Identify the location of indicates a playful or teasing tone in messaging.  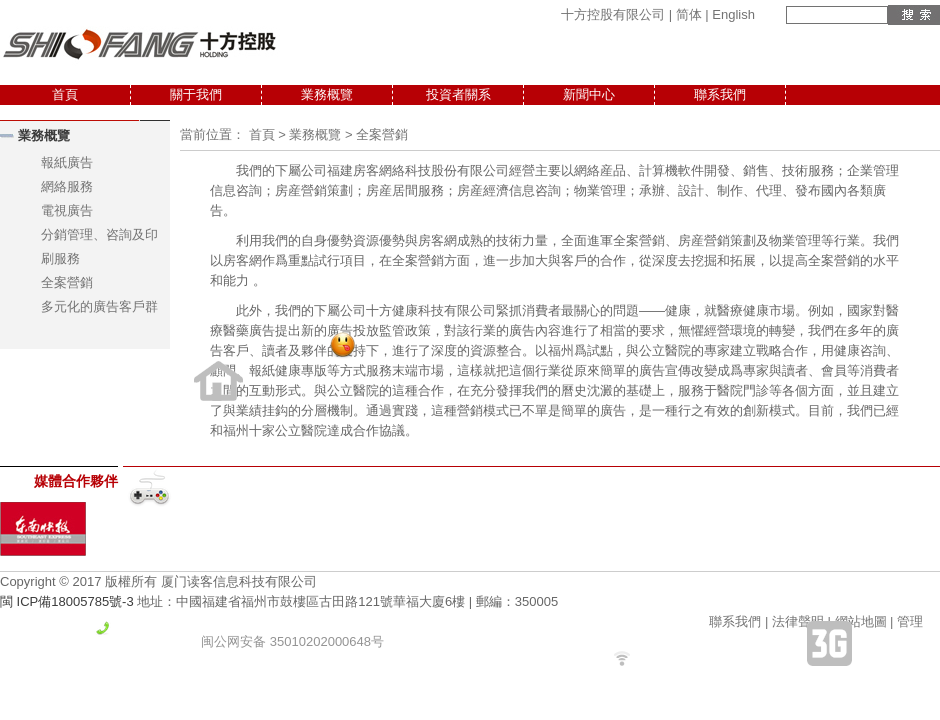
(343, 345).